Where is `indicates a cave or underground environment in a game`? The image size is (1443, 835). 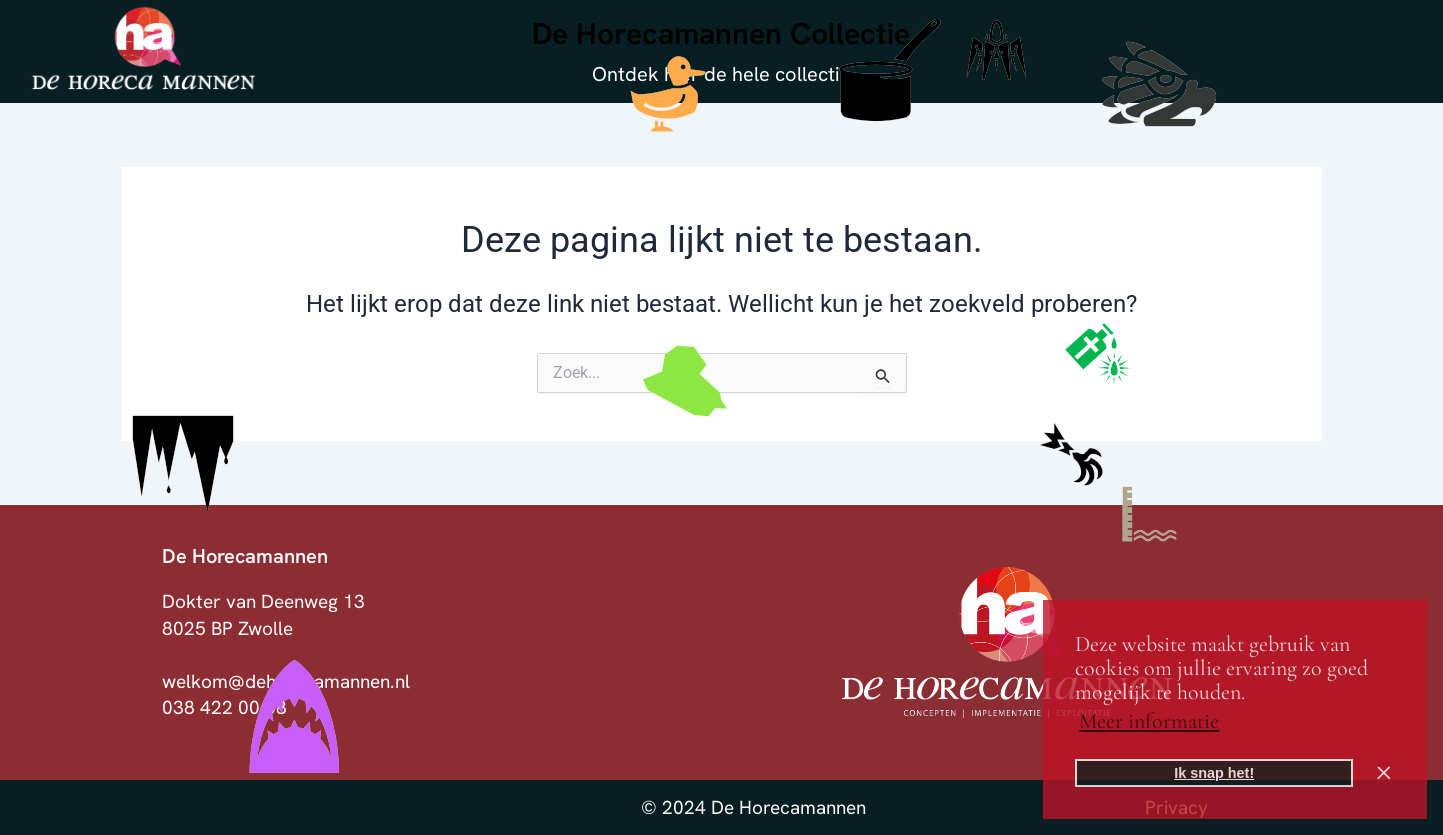
indicates a cave or underground environment in a game is located at coordinates (183, 466).